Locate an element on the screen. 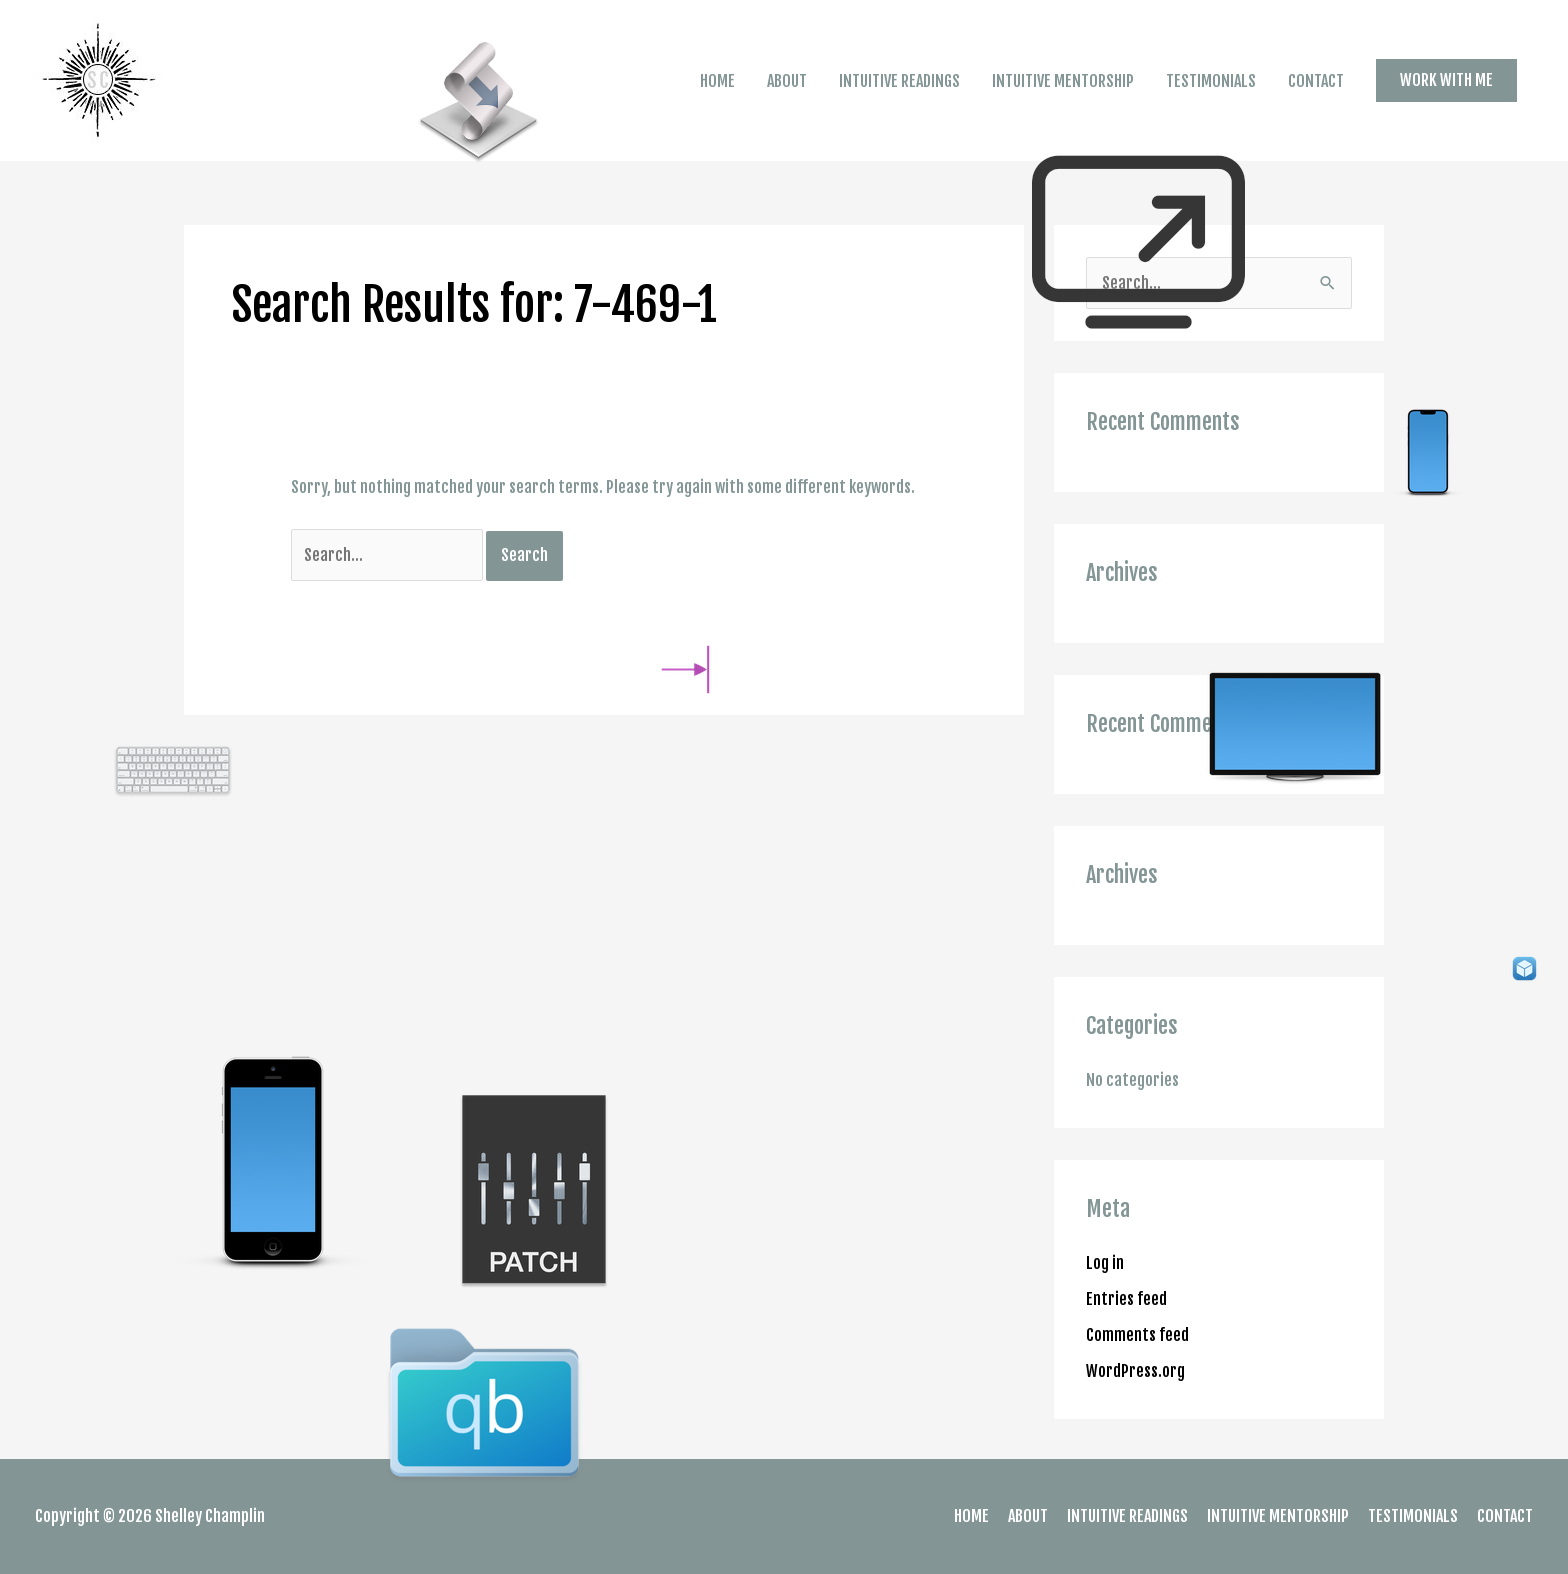  connect a wireless bluetooth keyboard is located at coordinates (173, 770).